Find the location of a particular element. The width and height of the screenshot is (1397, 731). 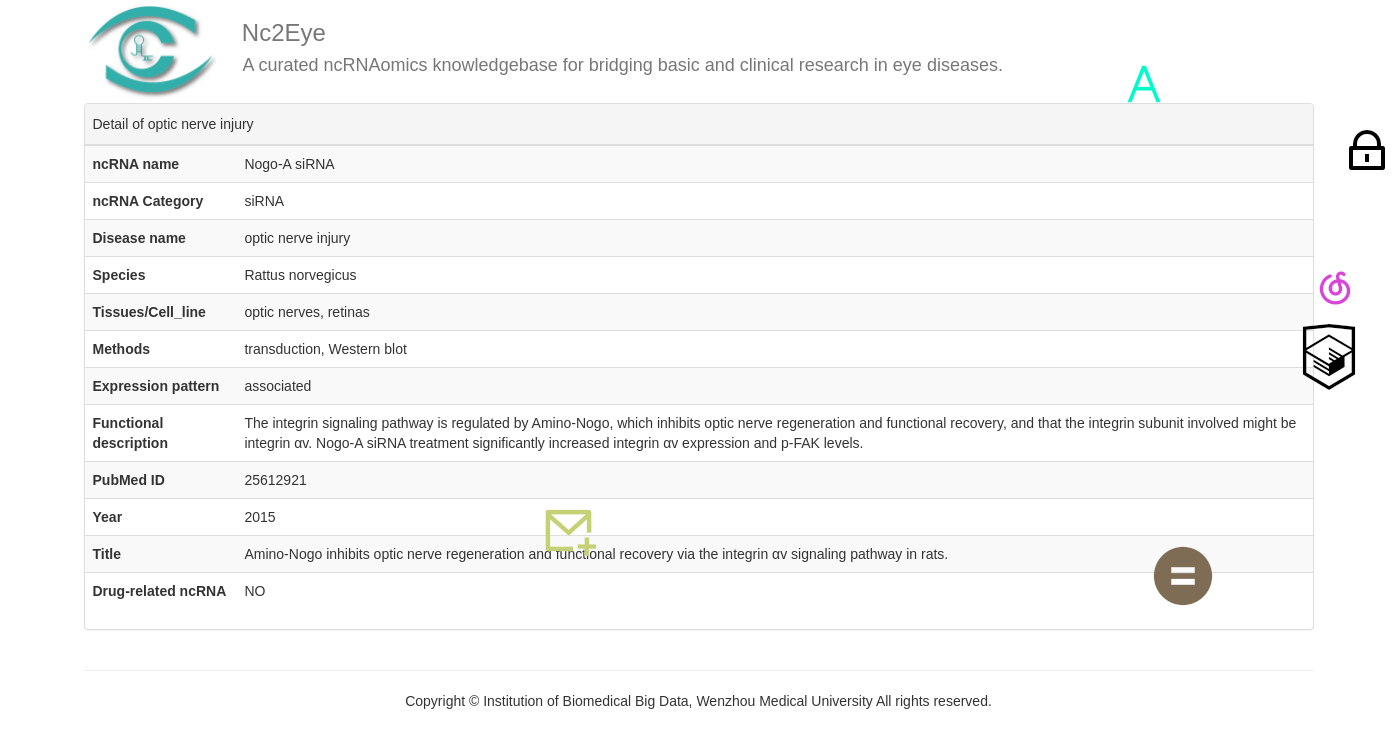

compose a new email is located at coordinates (568, 530).